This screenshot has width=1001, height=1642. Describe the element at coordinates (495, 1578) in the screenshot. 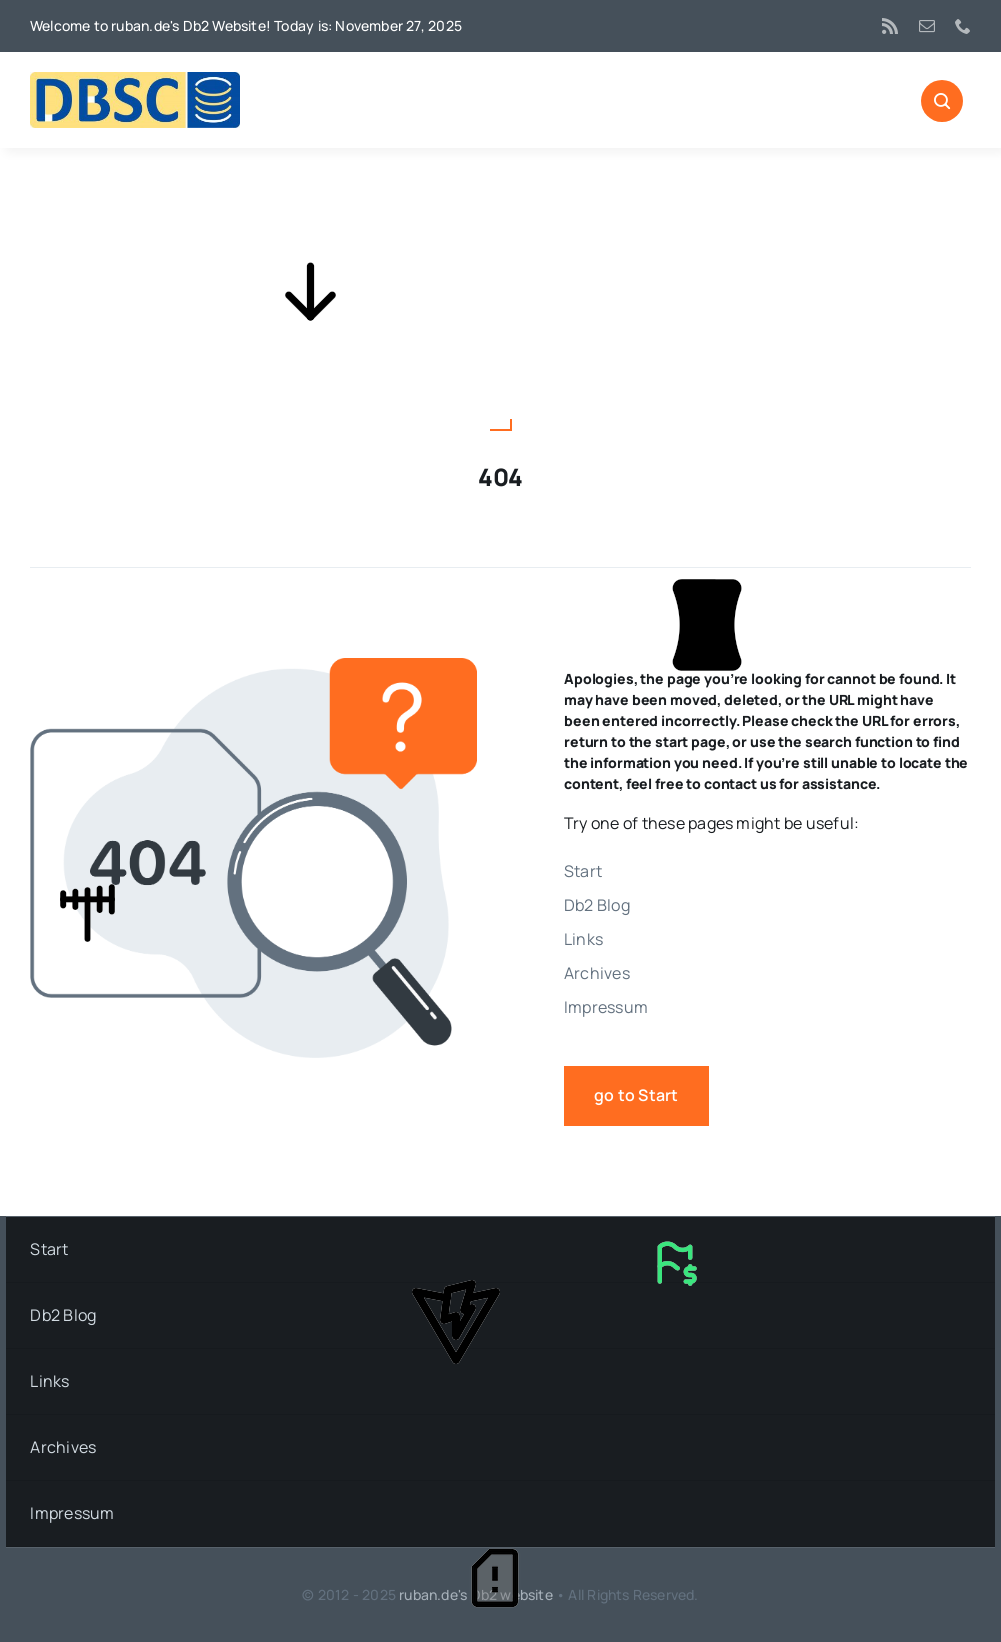

I see `sd card storage warning or error` at that location.